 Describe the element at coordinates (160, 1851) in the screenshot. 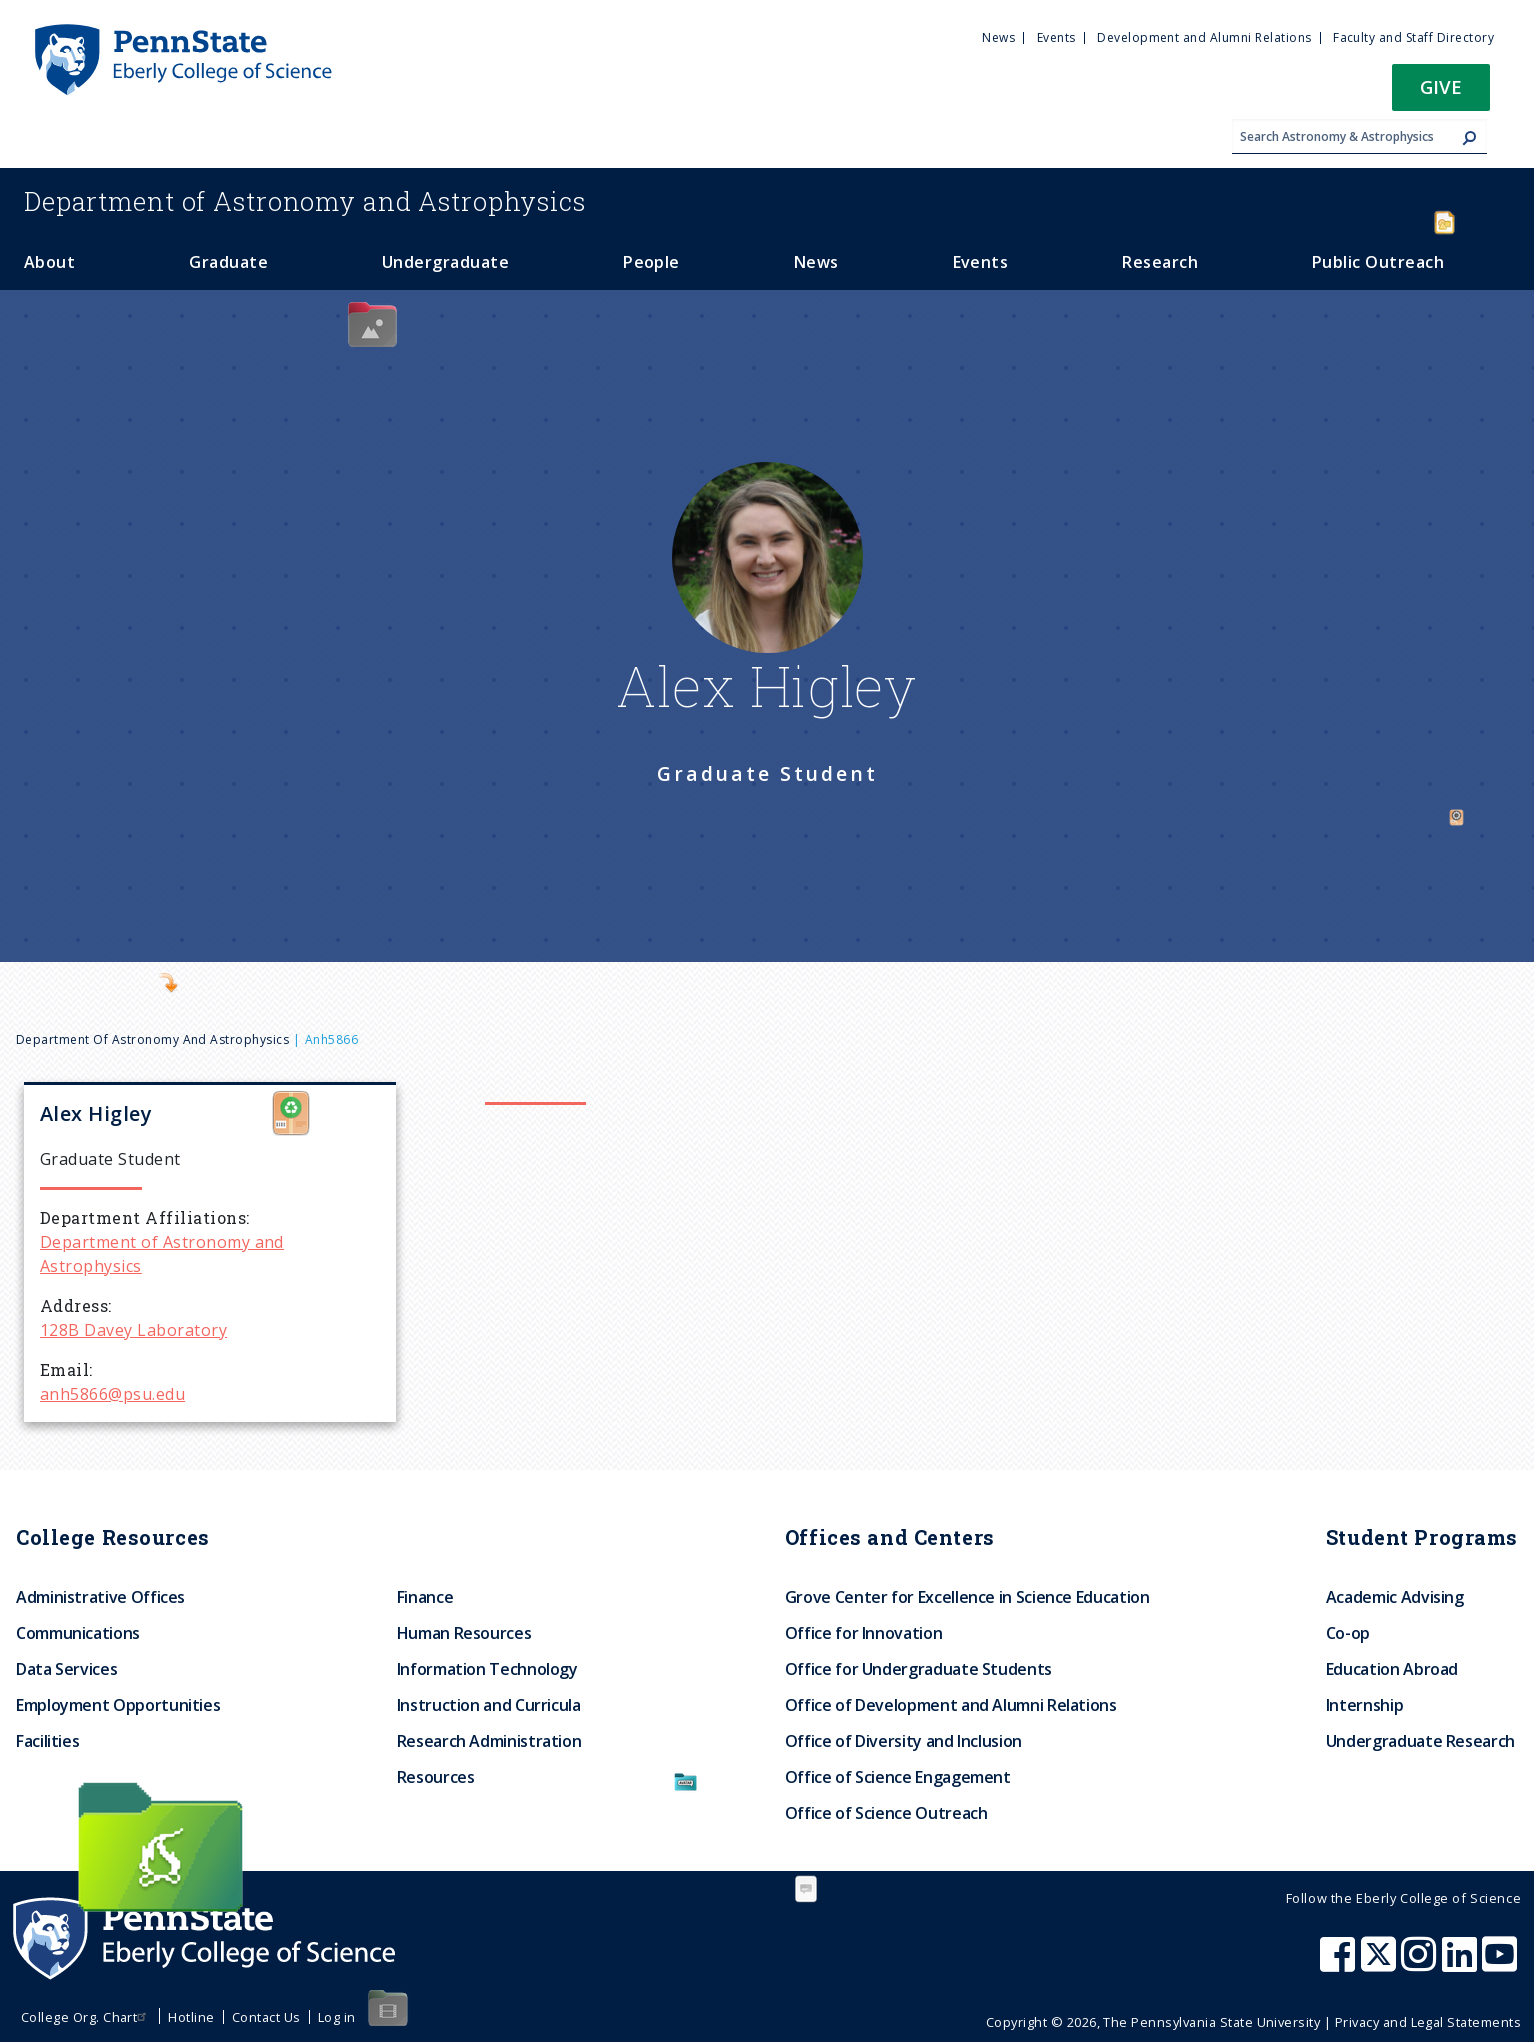

I see `open your GameJolt games folder` at that location.